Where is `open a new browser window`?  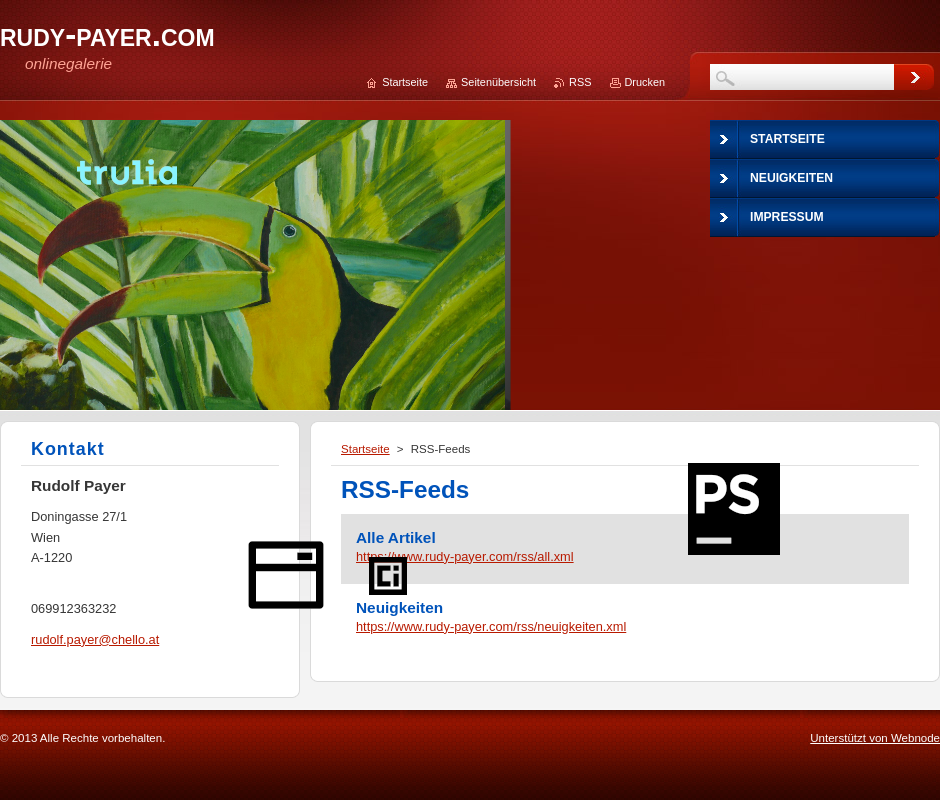 open a new browser window is located at coordinates (286, 575).